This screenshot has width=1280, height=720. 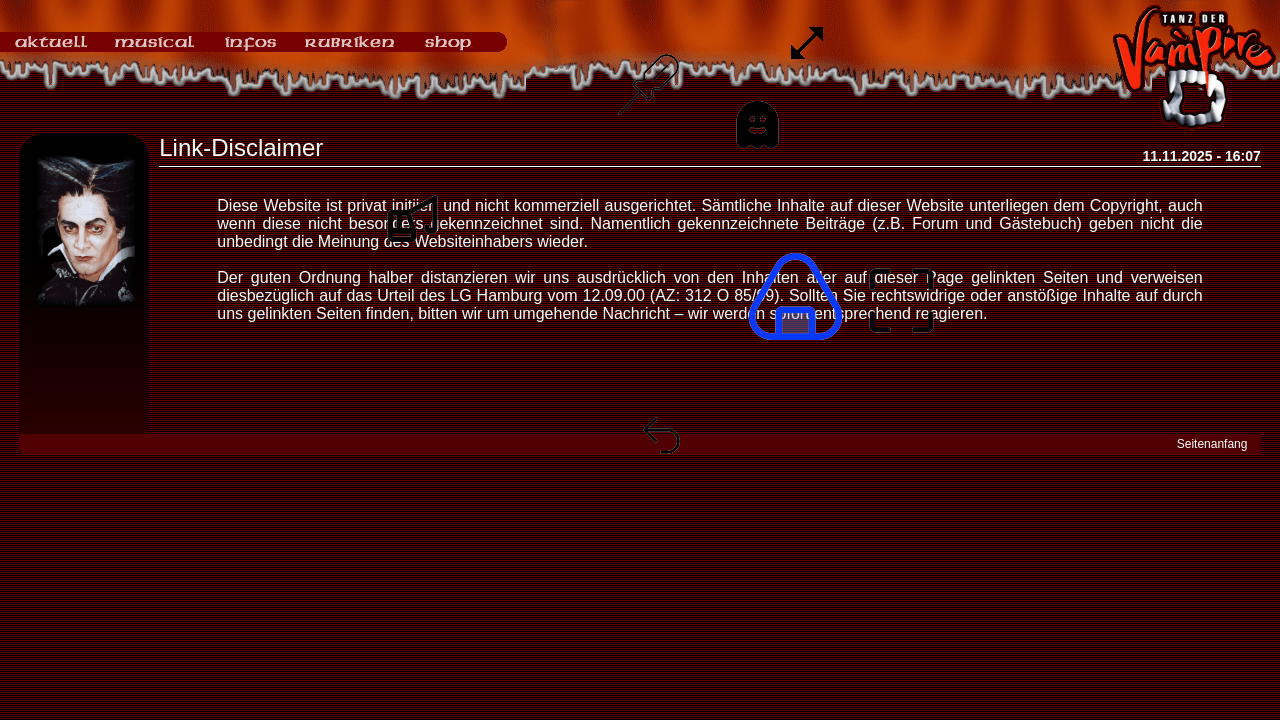 What do you see at coordinates (648, 84) in the screenshot?
I see `access settings or configuration options` at bounding box center [648, 84].